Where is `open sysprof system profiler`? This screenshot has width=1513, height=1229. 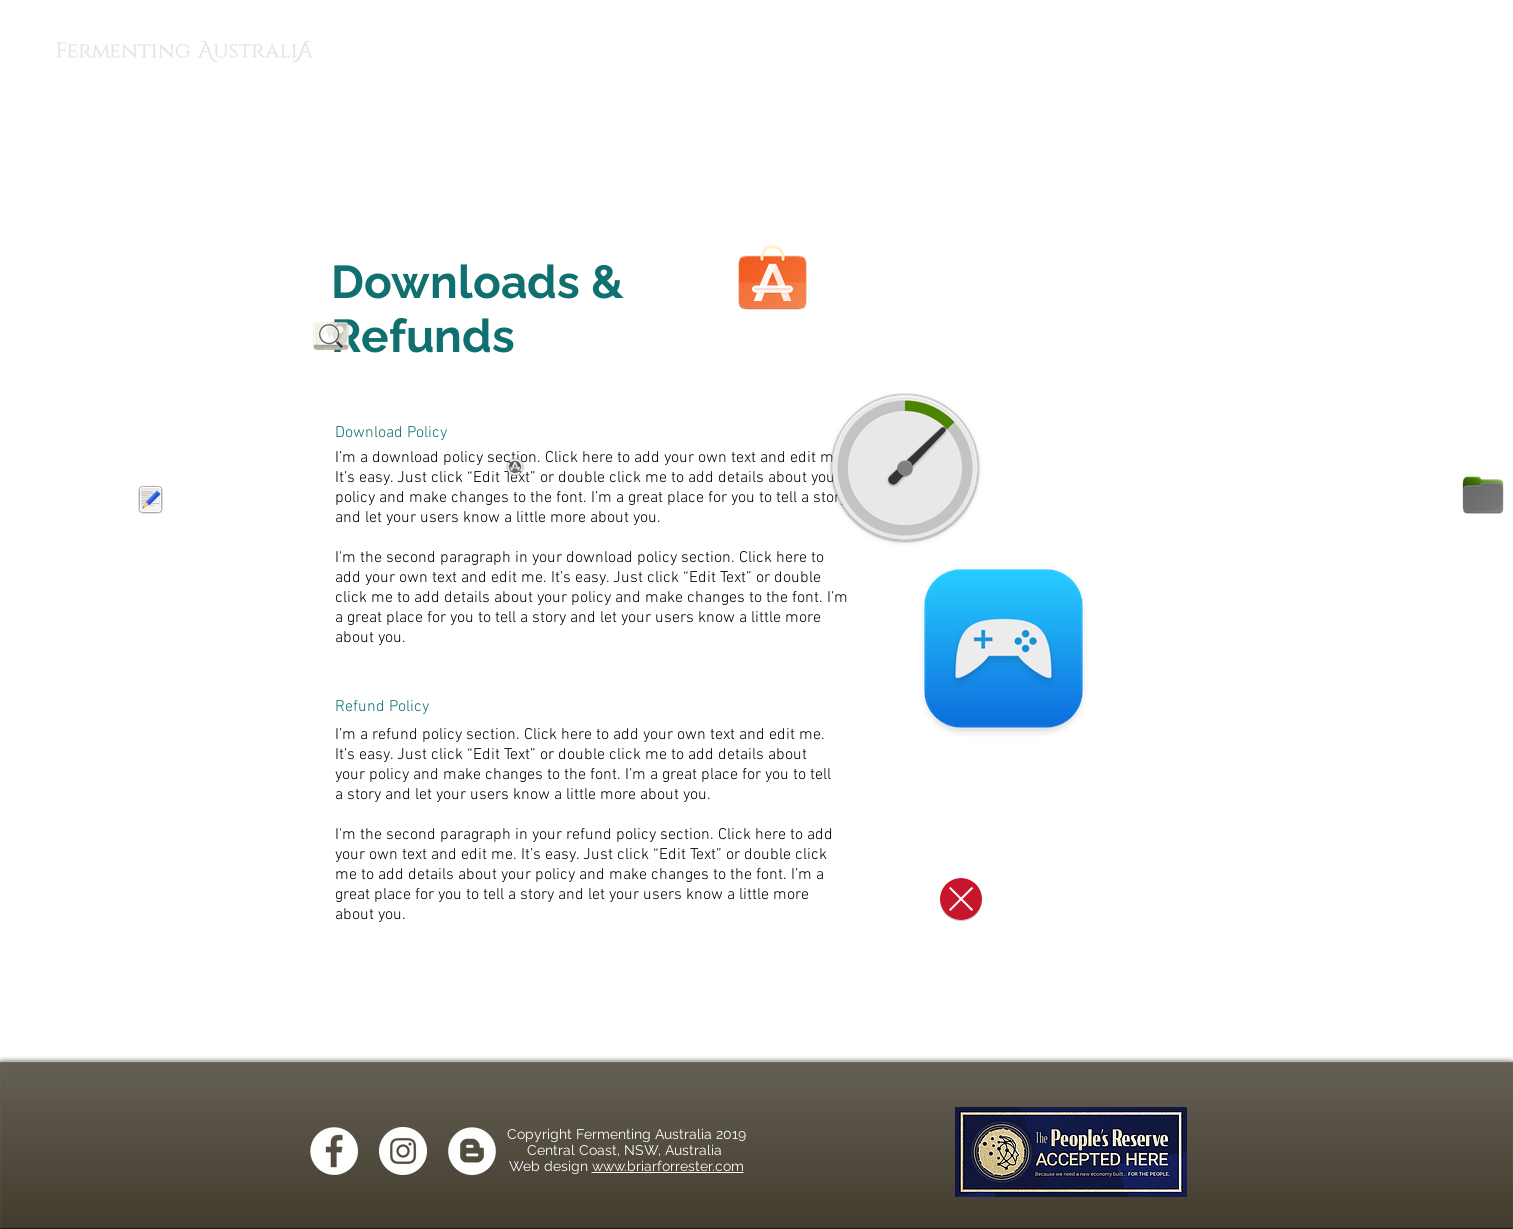
open sysprof system profiler is located at coordinates (905, 468).